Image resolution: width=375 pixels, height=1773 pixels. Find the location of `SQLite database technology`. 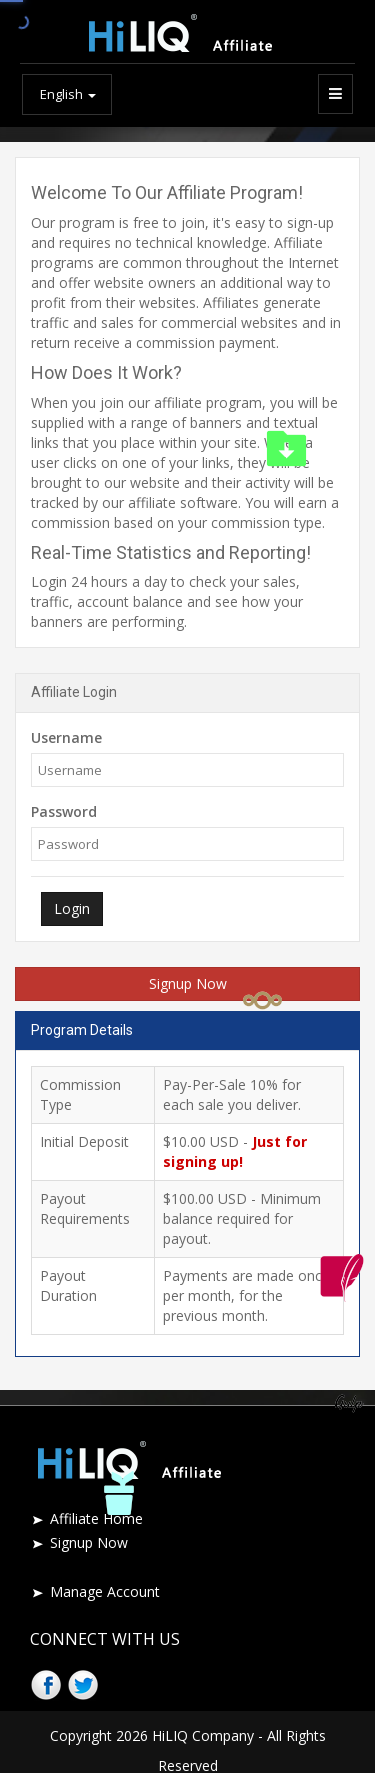

SQLite database technology is located at coordinates (342, 1278).